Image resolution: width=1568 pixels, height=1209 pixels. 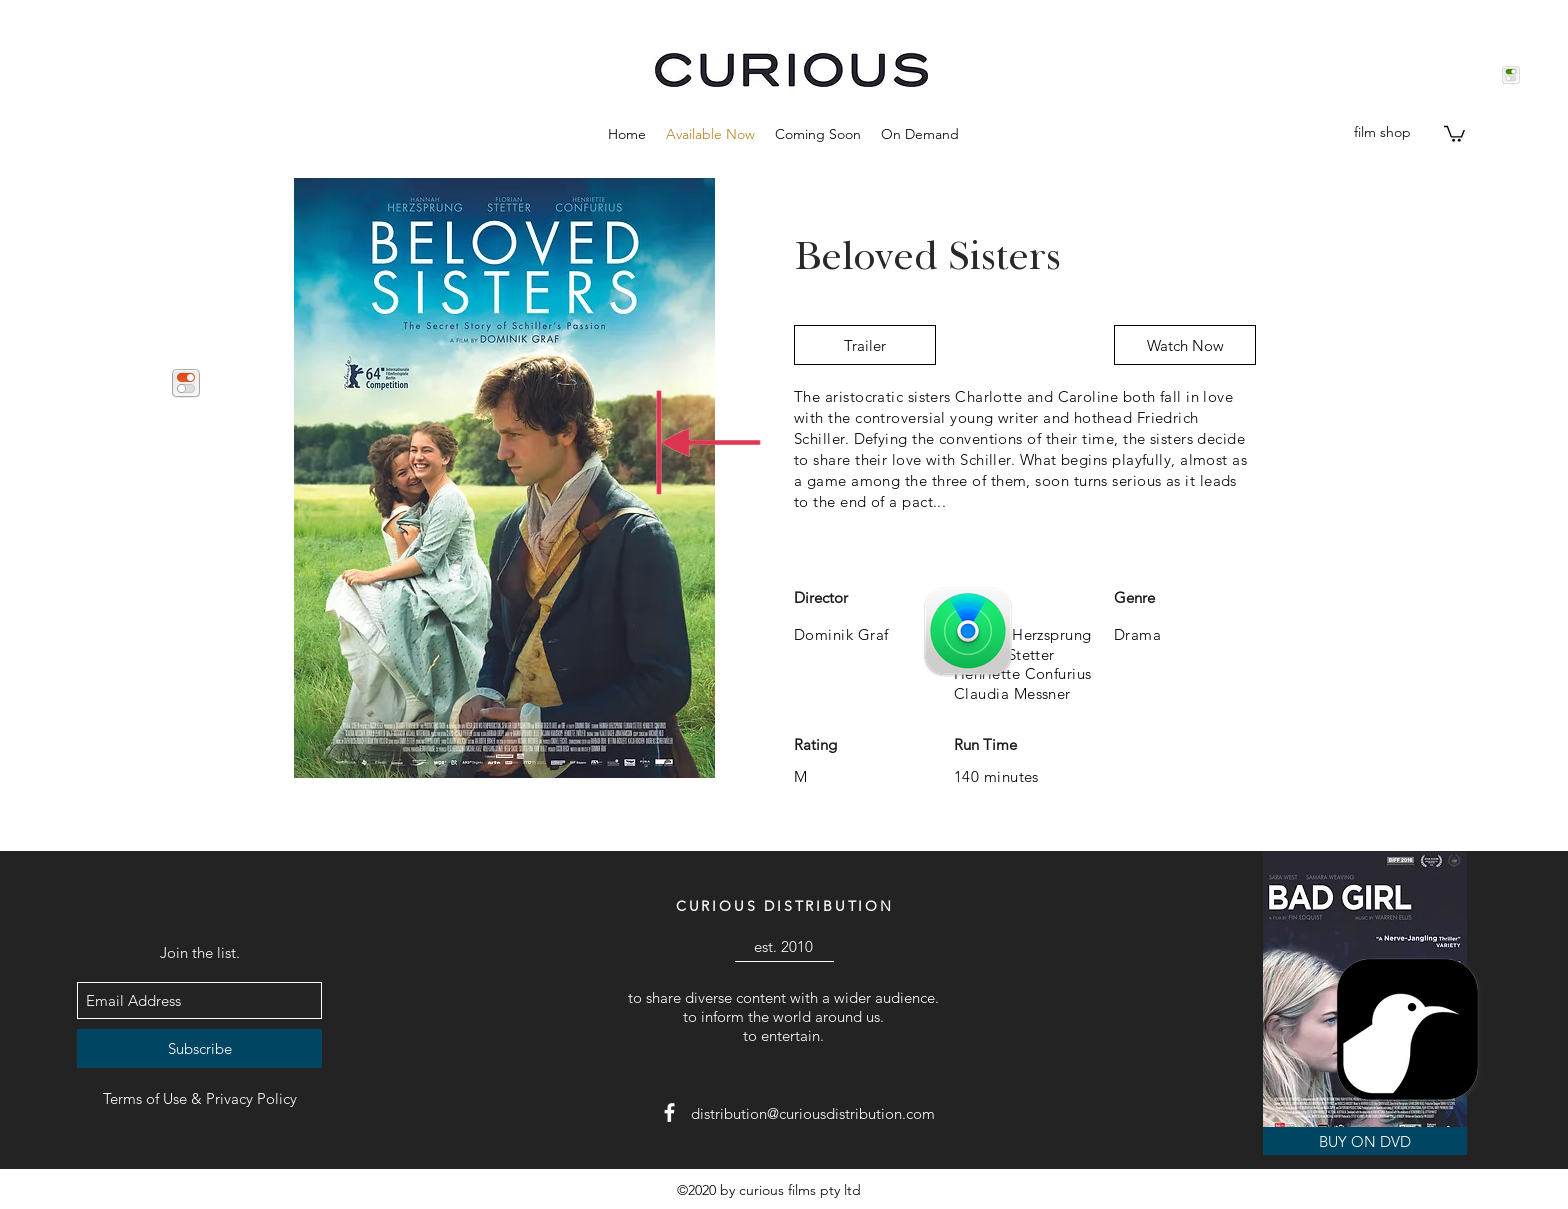 I want to click on open system settings or preferences, so click(x=1511, y=75).